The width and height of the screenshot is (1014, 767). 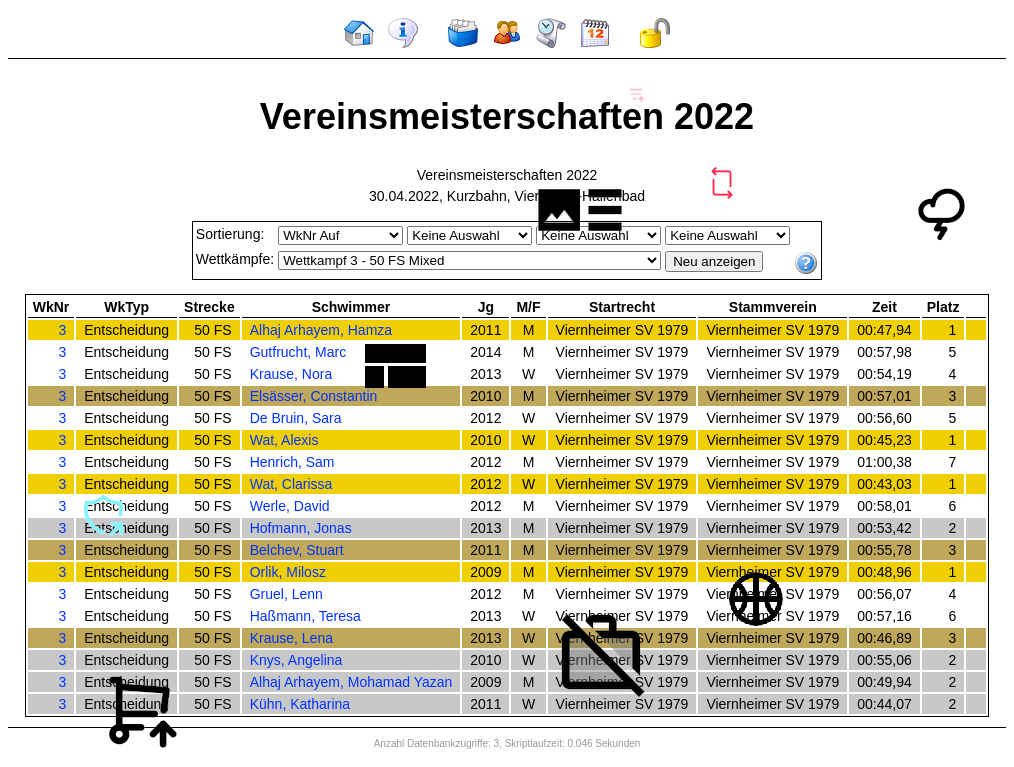 What do you see at coordinates (636, 94) in the screenshot?
I see `sort items in ascending order` at bounding box center [636, 94].